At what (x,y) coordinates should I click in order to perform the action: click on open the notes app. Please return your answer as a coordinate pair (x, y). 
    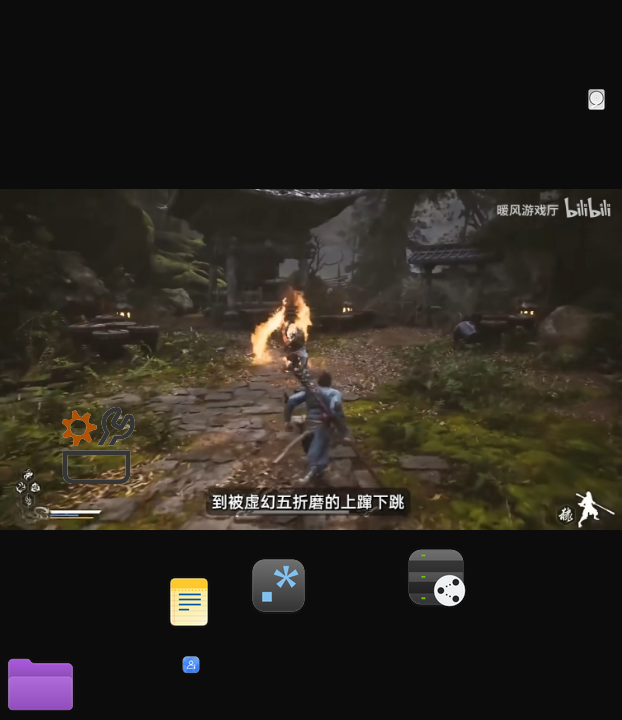
    Looking at the image, I should click on (189, 602).